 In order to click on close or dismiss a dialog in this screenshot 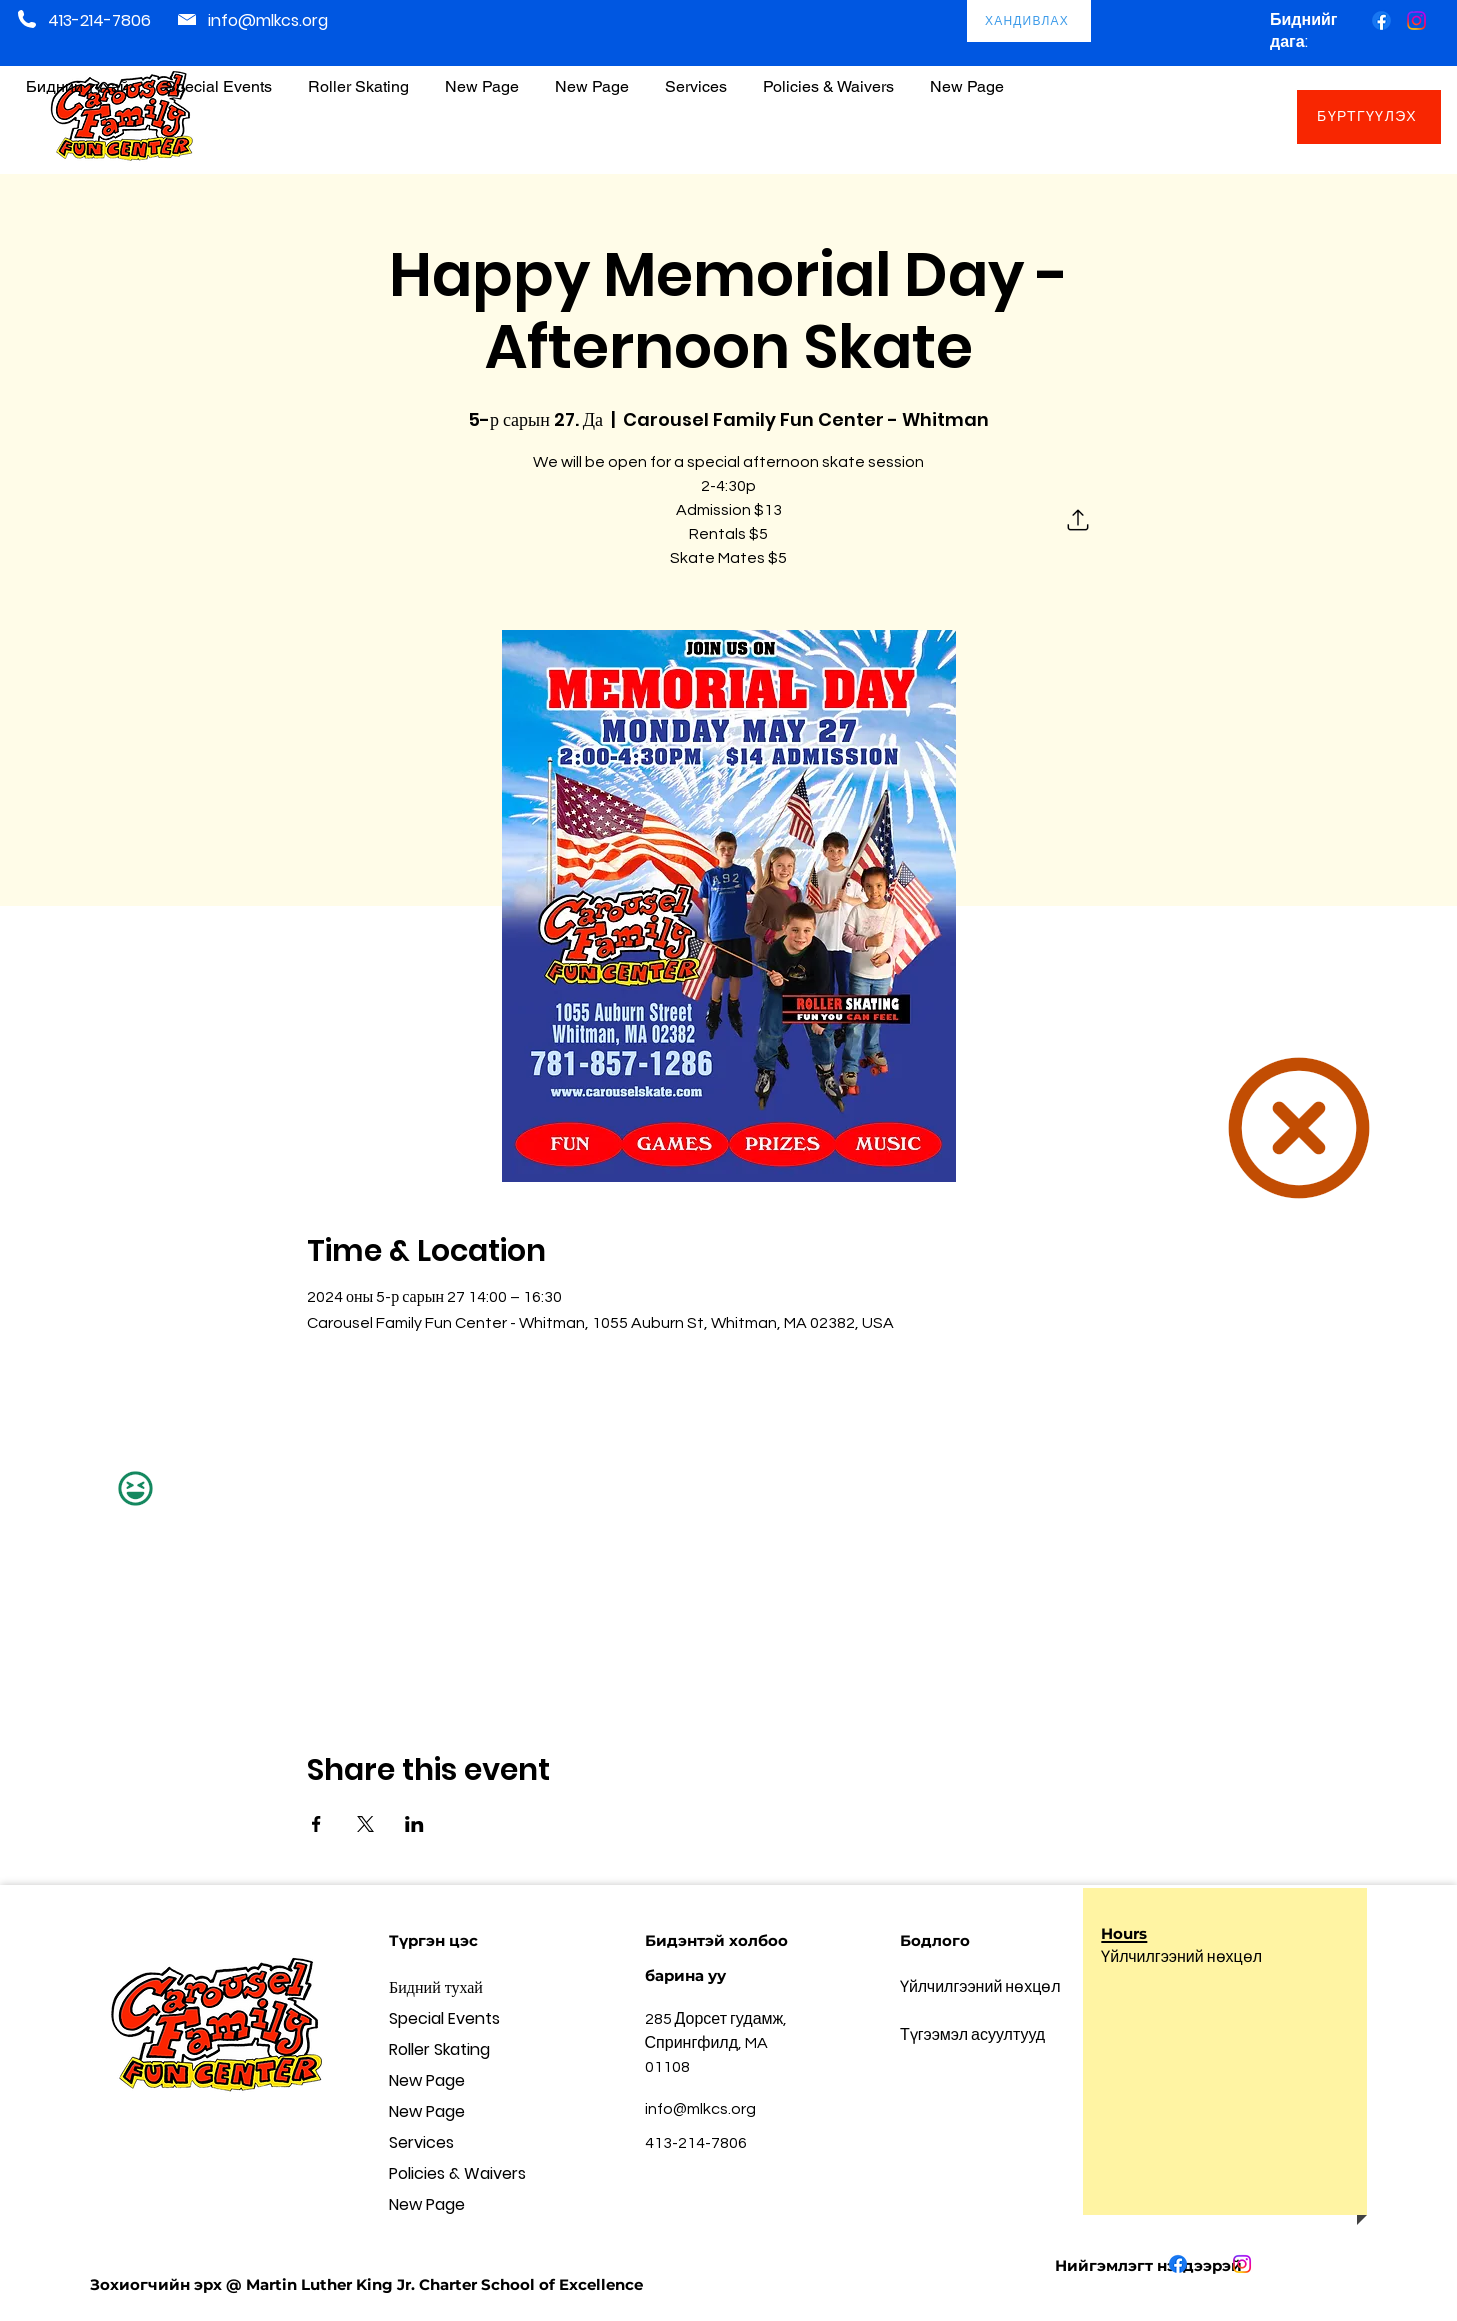, I will do `click(1299, 1128)`.